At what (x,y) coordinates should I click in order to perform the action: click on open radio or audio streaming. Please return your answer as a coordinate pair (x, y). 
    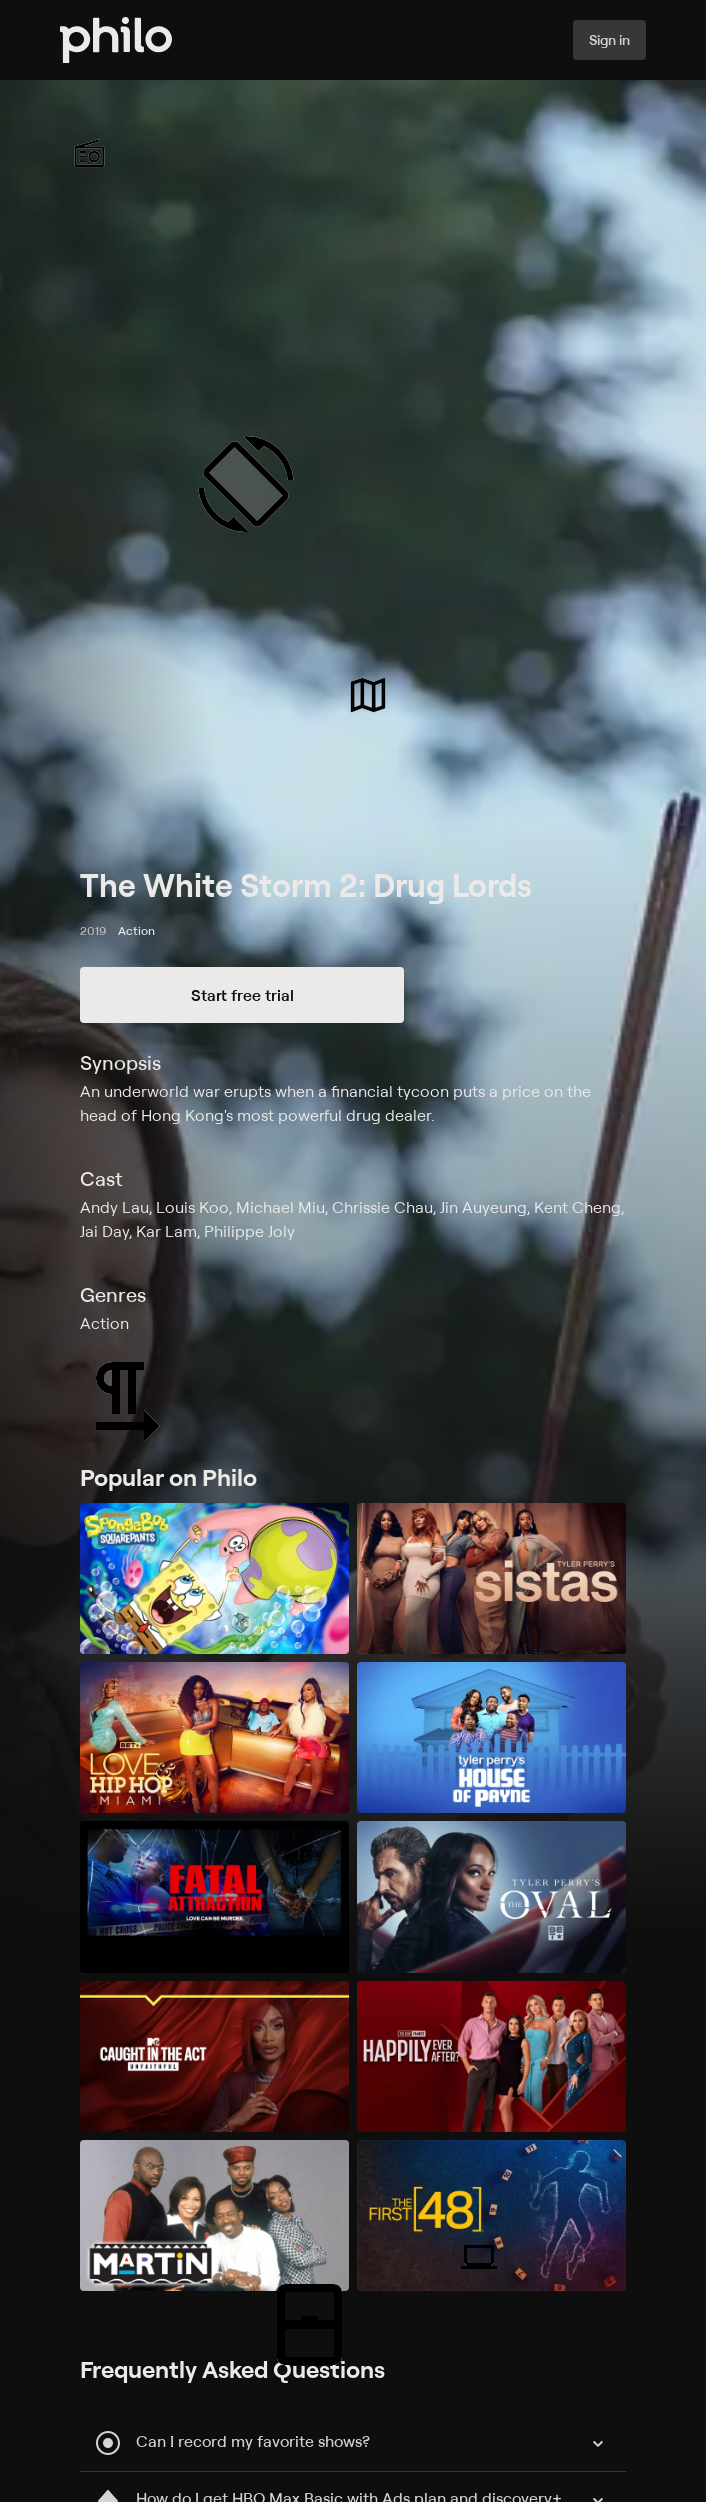
    Looking at the image, I should click on (89, 155).